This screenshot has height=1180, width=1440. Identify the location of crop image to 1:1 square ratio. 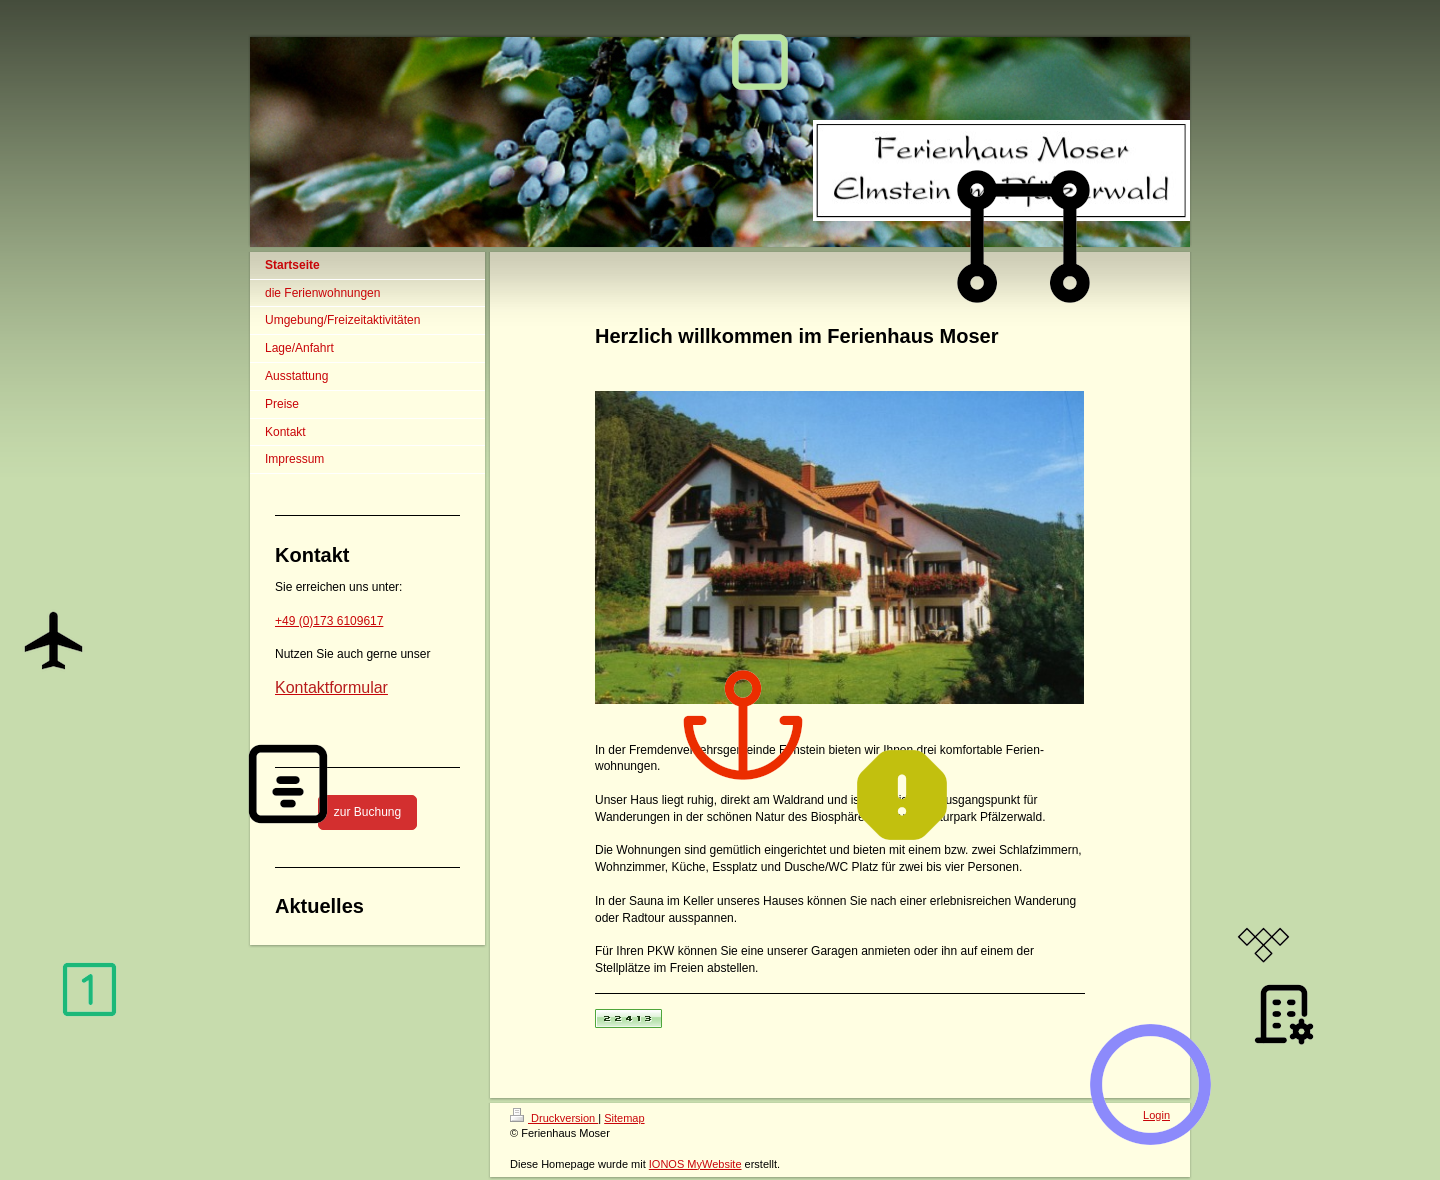
(760, 62).